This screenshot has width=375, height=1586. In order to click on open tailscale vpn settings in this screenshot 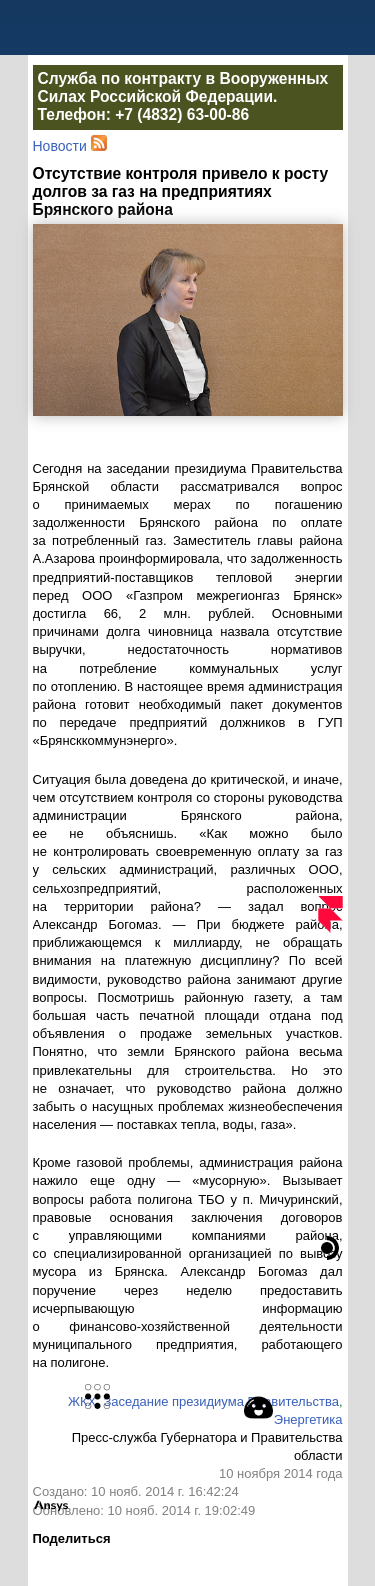, I will do `click(97, 1396)`.